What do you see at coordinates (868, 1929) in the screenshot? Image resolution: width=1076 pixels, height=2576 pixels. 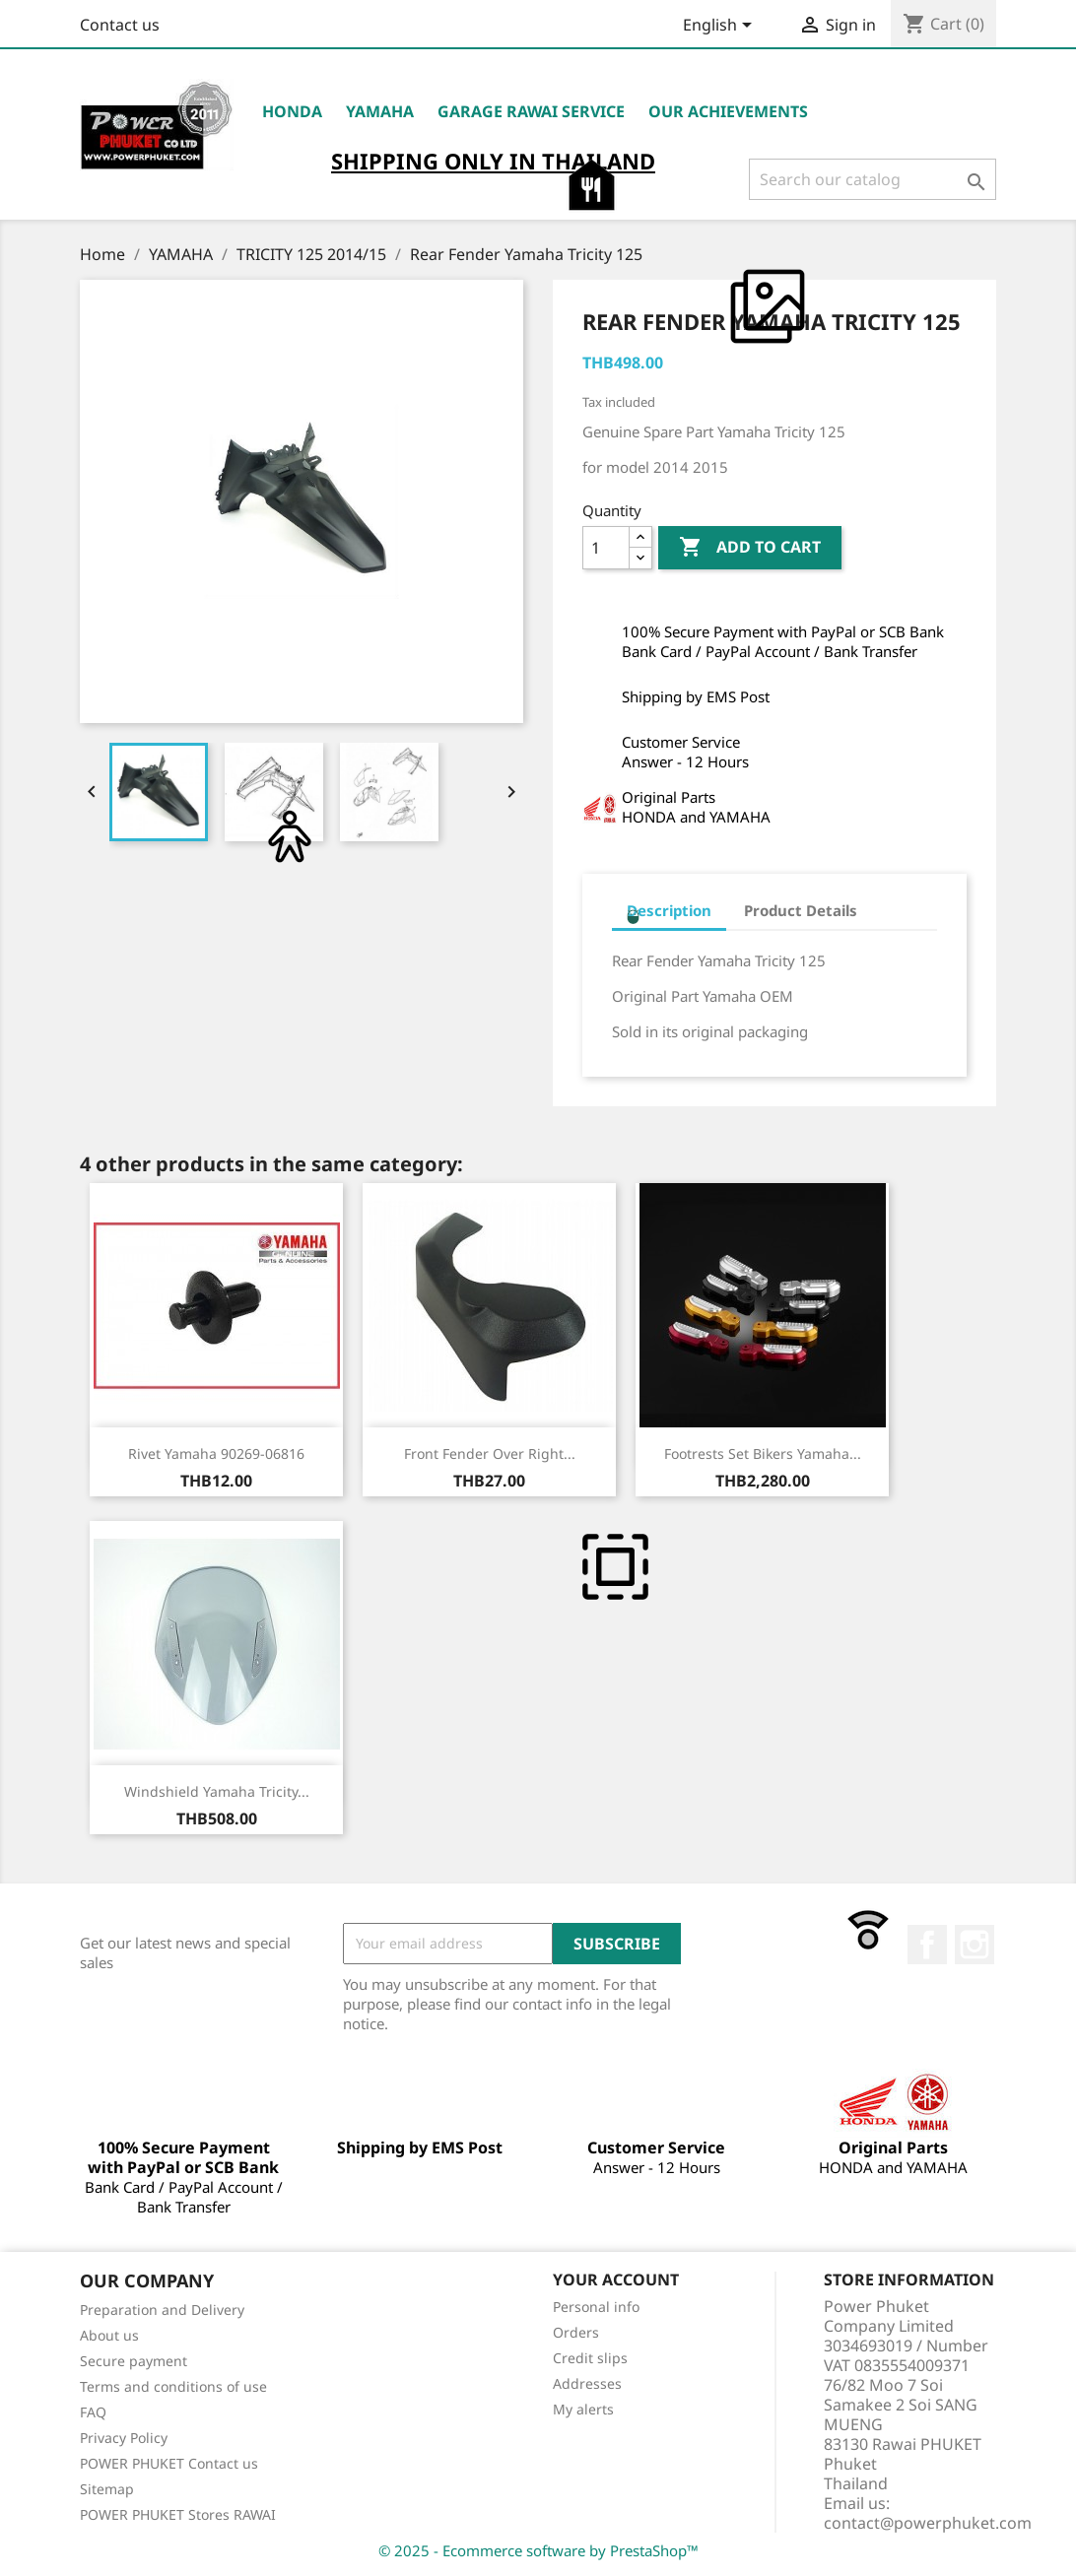 I see `calibrate your device's compass` at bounding box center [868, 1929].